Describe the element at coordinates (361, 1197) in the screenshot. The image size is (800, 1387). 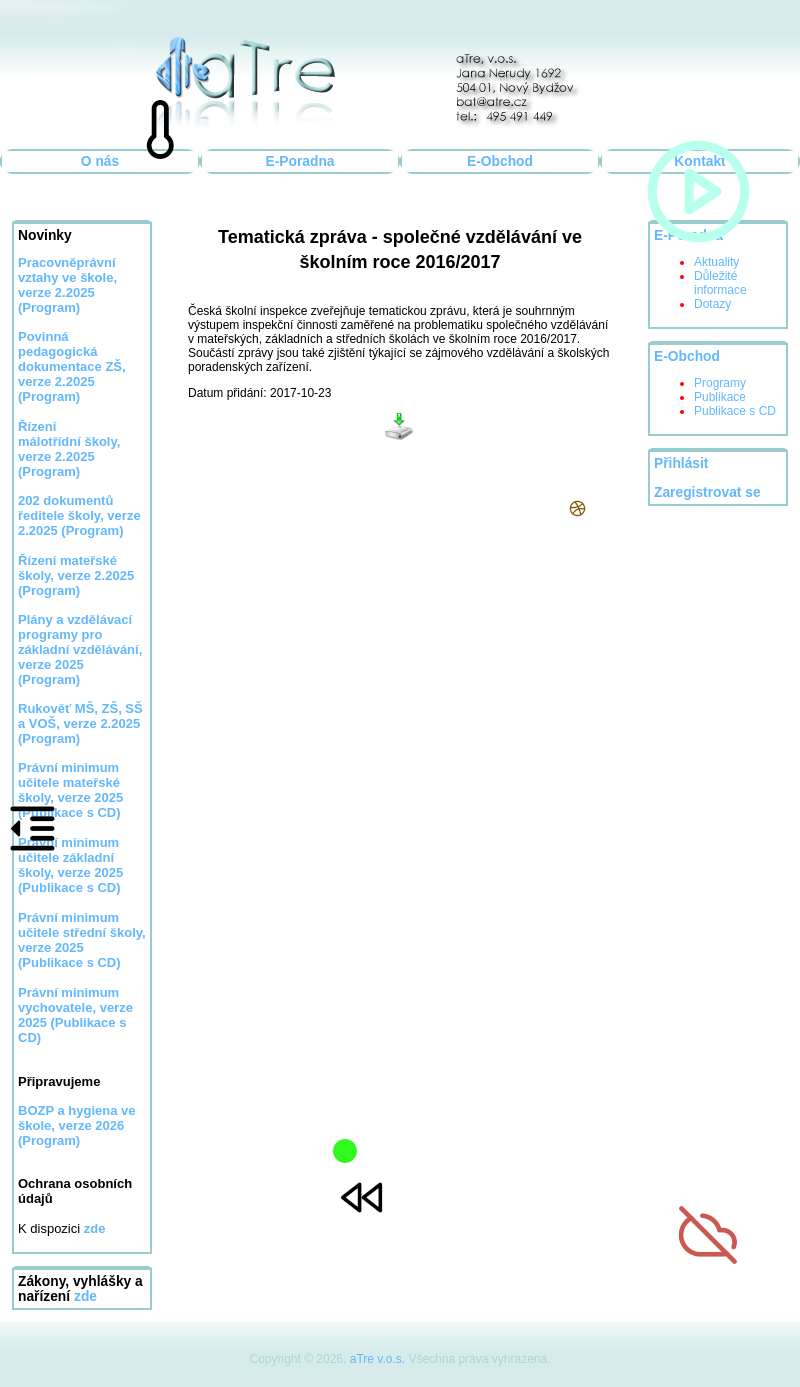
I see `rewind or skip backward in media playback` at that location.